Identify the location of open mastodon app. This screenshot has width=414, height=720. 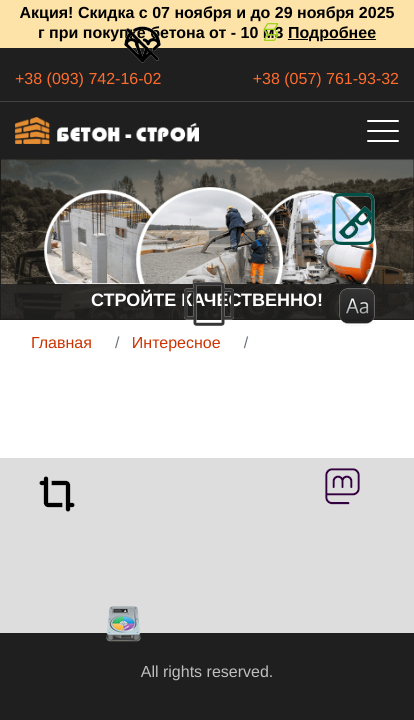
(342, 485).